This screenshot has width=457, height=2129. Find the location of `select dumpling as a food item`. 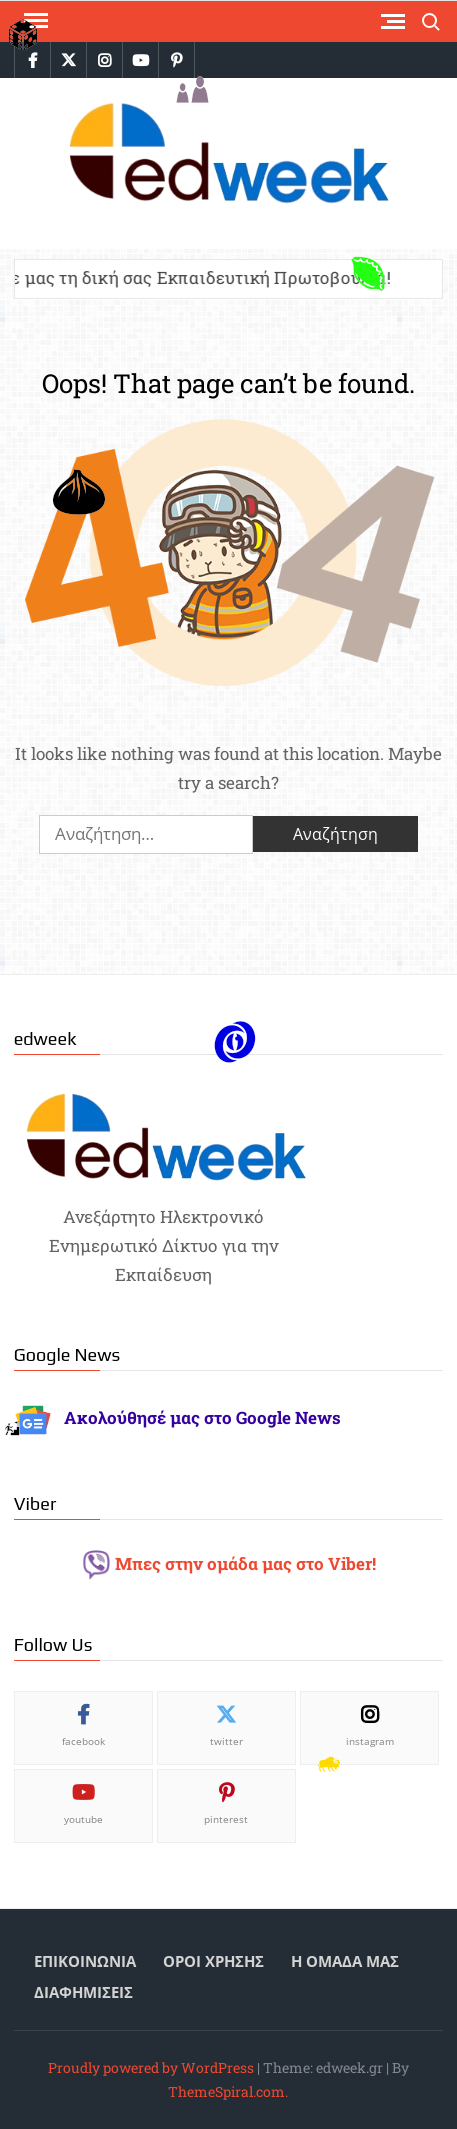

select dumpling as a food item is located at coordinates (368, 274).